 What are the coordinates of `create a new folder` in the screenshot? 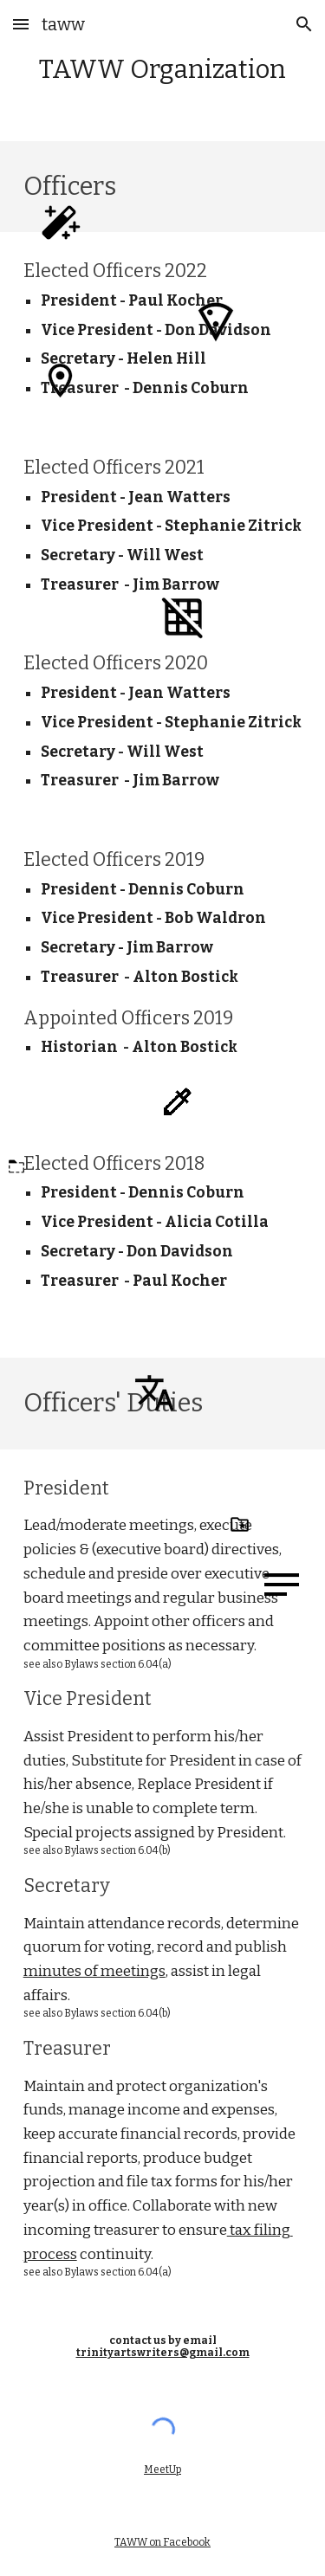 It's located at (16, 1166).